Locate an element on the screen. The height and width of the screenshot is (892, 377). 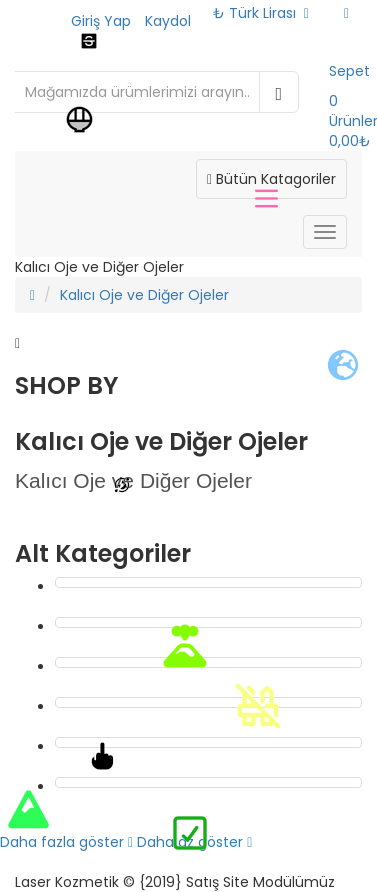
browse asian or rice-based food options is located at coordinates (79, 119).